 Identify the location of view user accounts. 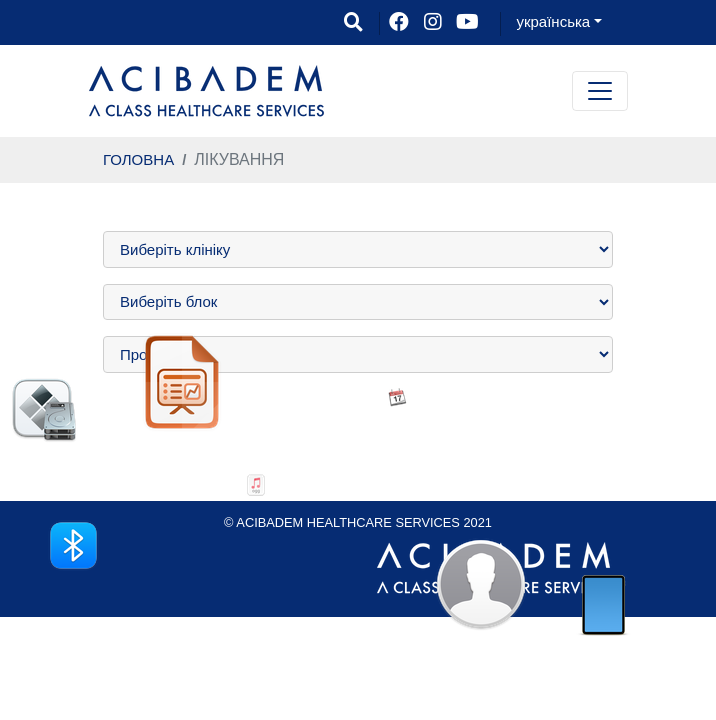
(481, 584).